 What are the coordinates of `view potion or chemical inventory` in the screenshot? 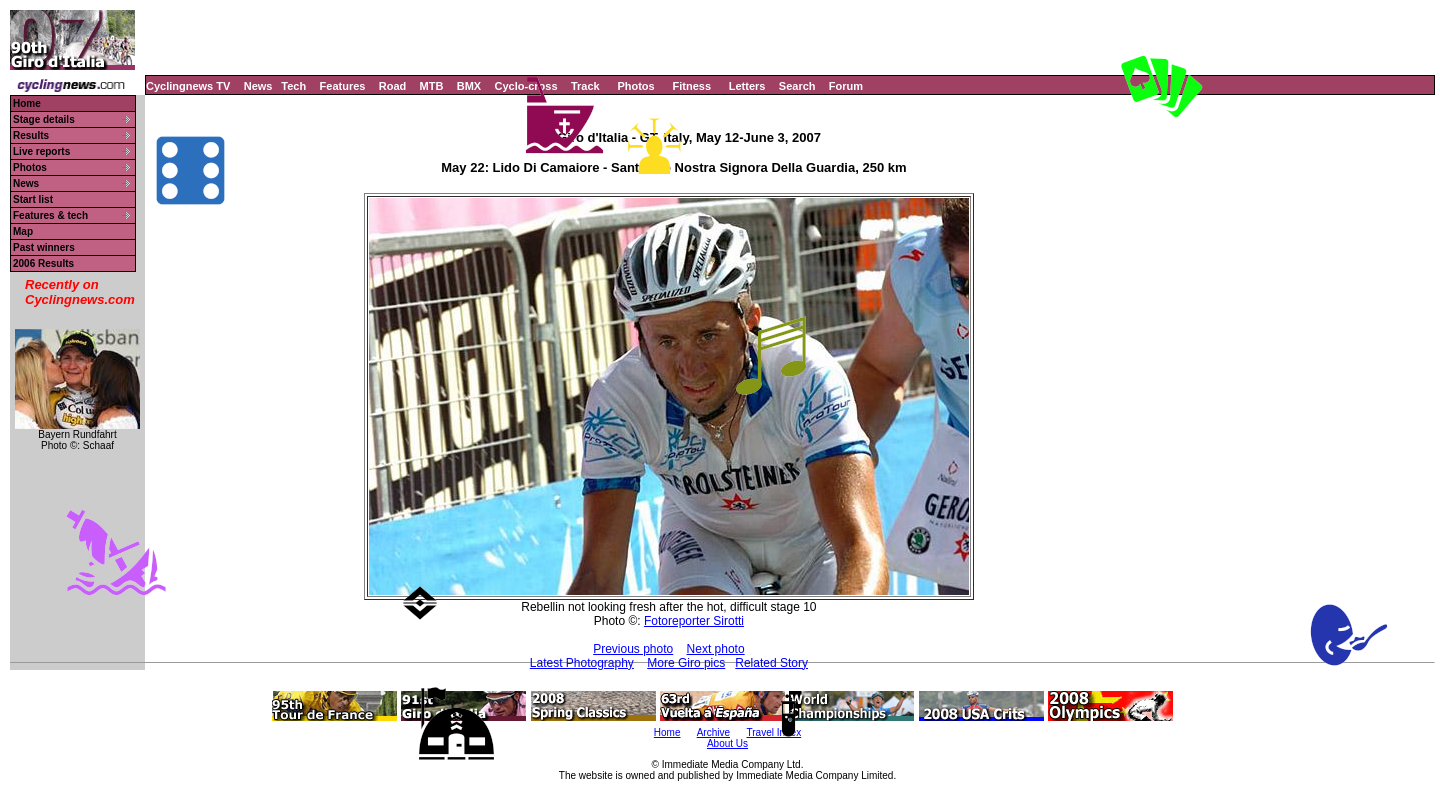 It's located at (788, 715).